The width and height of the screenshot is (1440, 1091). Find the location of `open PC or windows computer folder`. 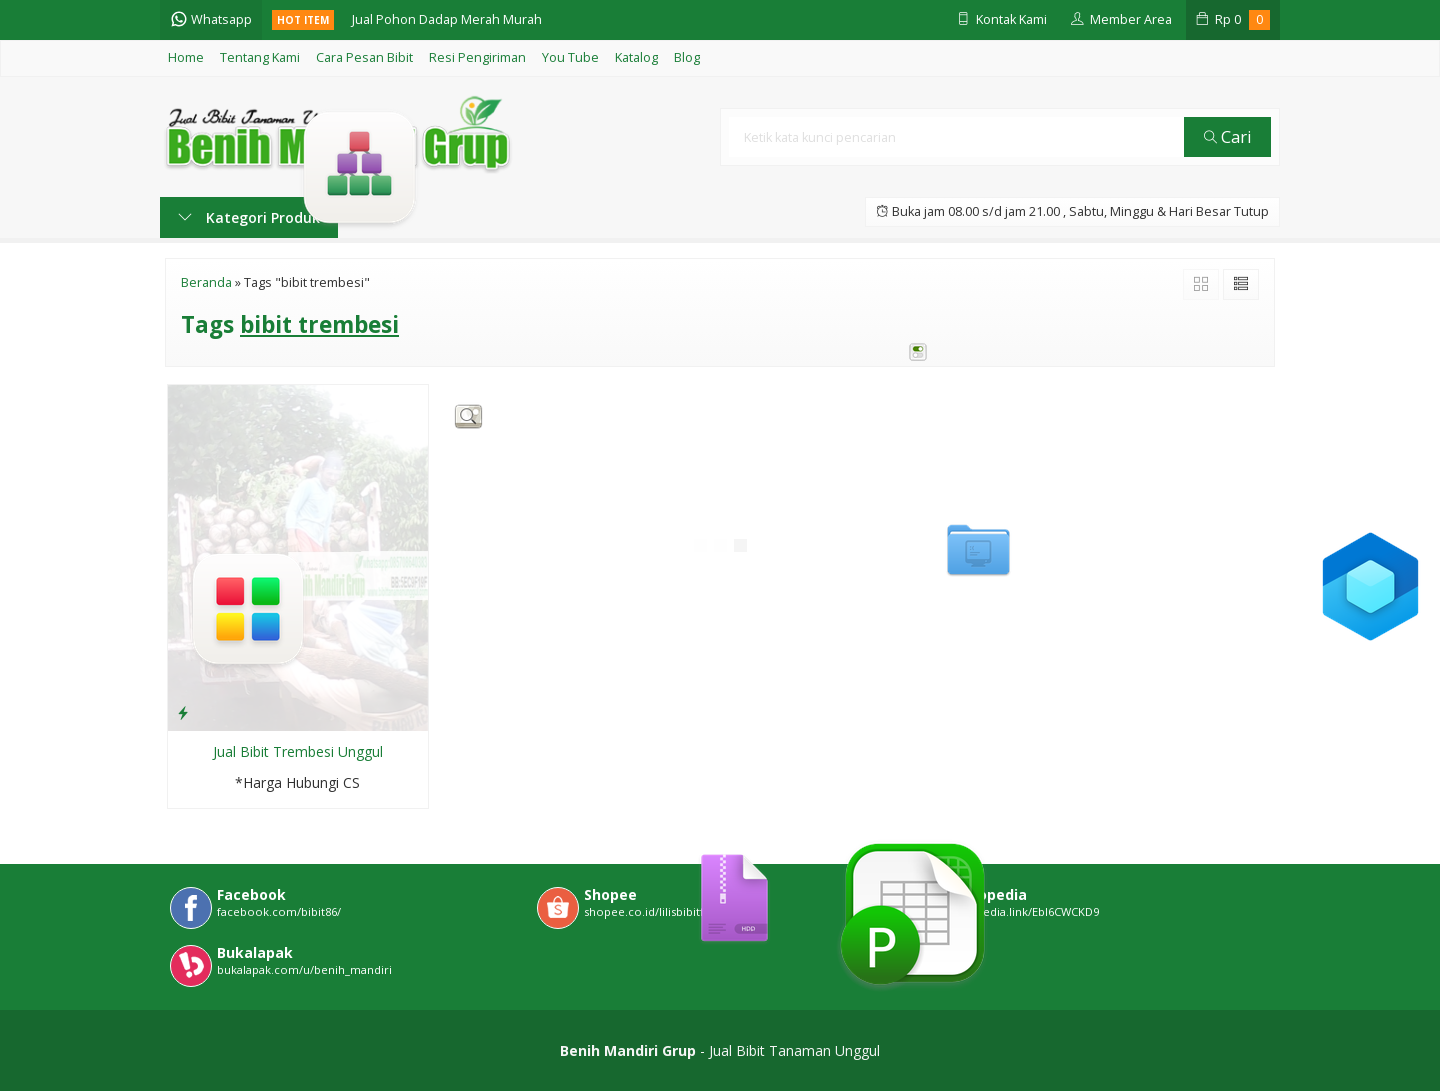

open PC or windows computer folder is located at coordinates (978, 549).